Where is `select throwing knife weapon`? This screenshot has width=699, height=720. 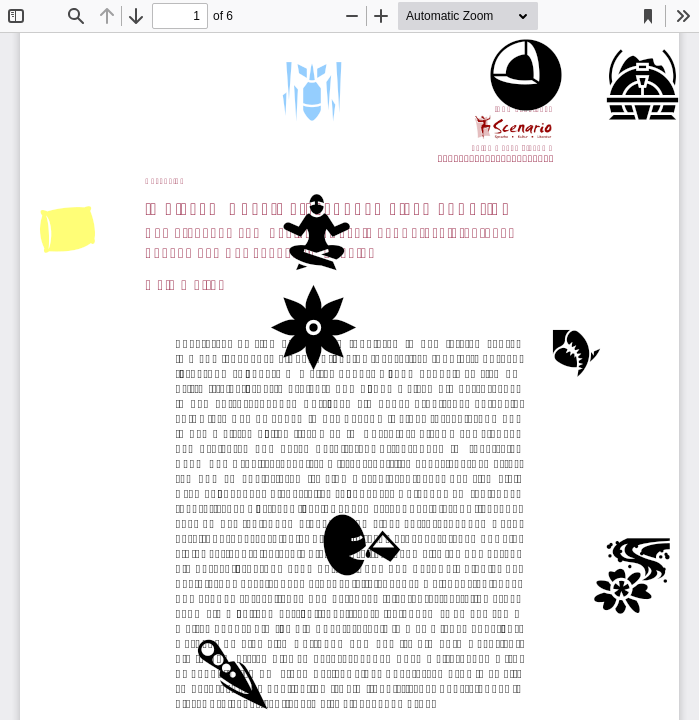 select throwing knife weapon is located at coordinates (233, 675).